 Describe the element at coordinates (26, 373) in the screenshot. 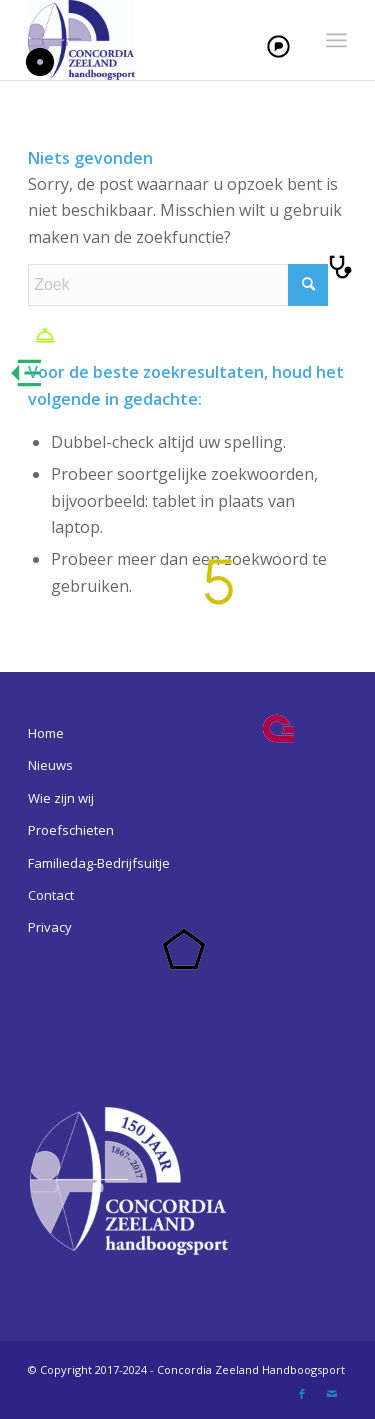

I see `collapse the sidebar menu` at that location.